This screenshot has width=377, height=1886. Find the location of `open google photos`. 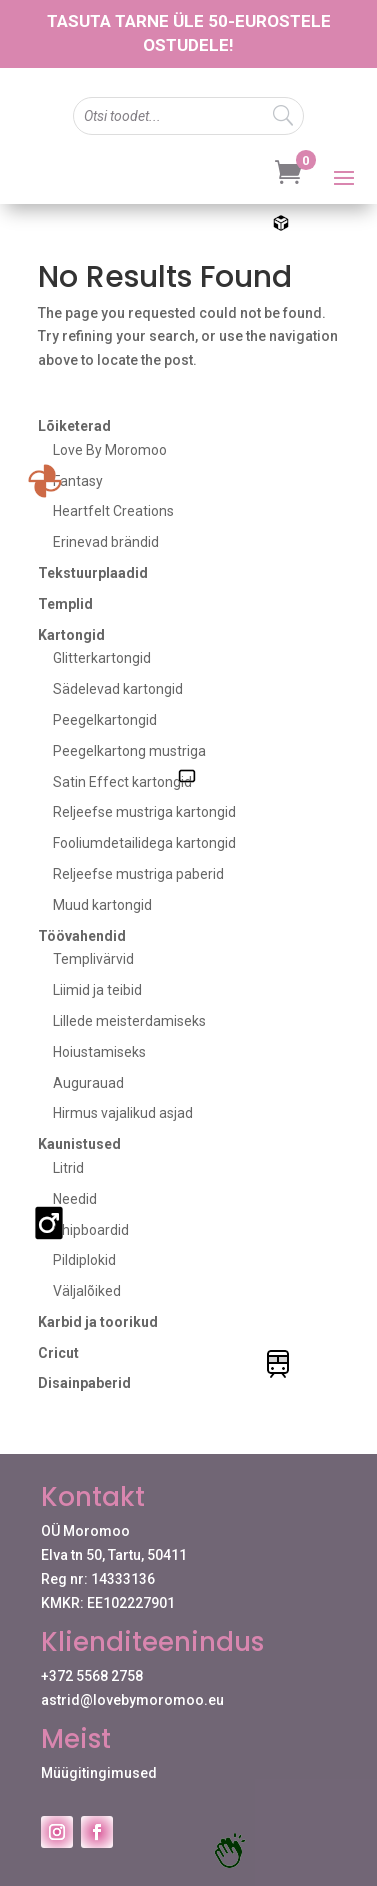

open google photos is located at coordinates (45, 481).